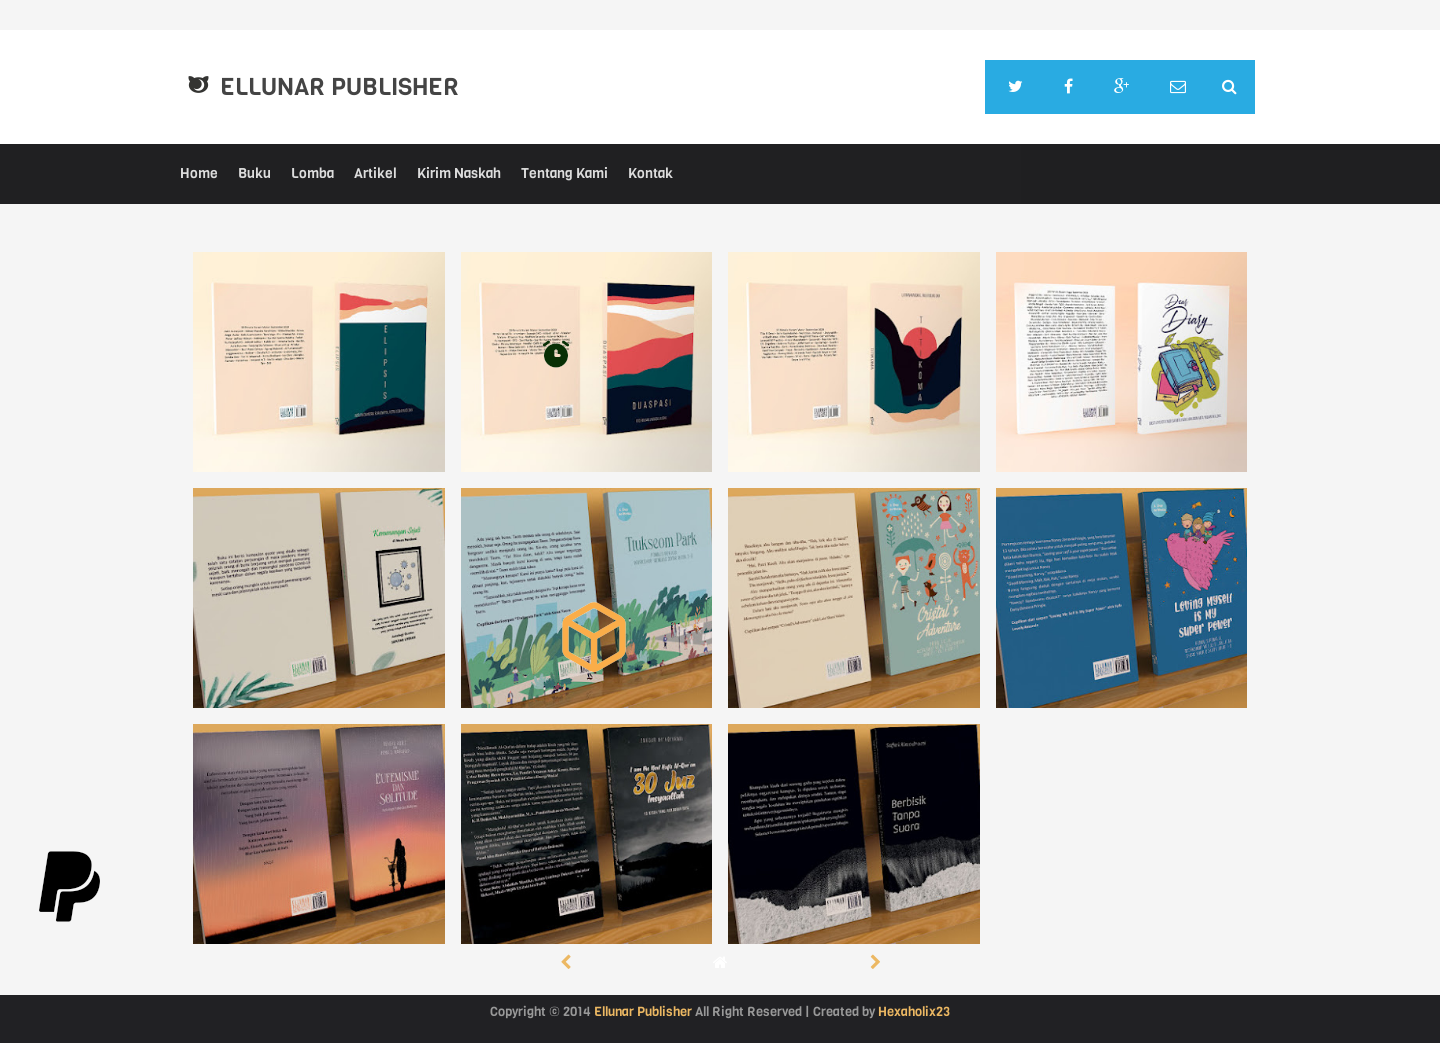  Describe the element at coordinates (69, 886) in the screenshot. I see `pay with PayPal` at that location.